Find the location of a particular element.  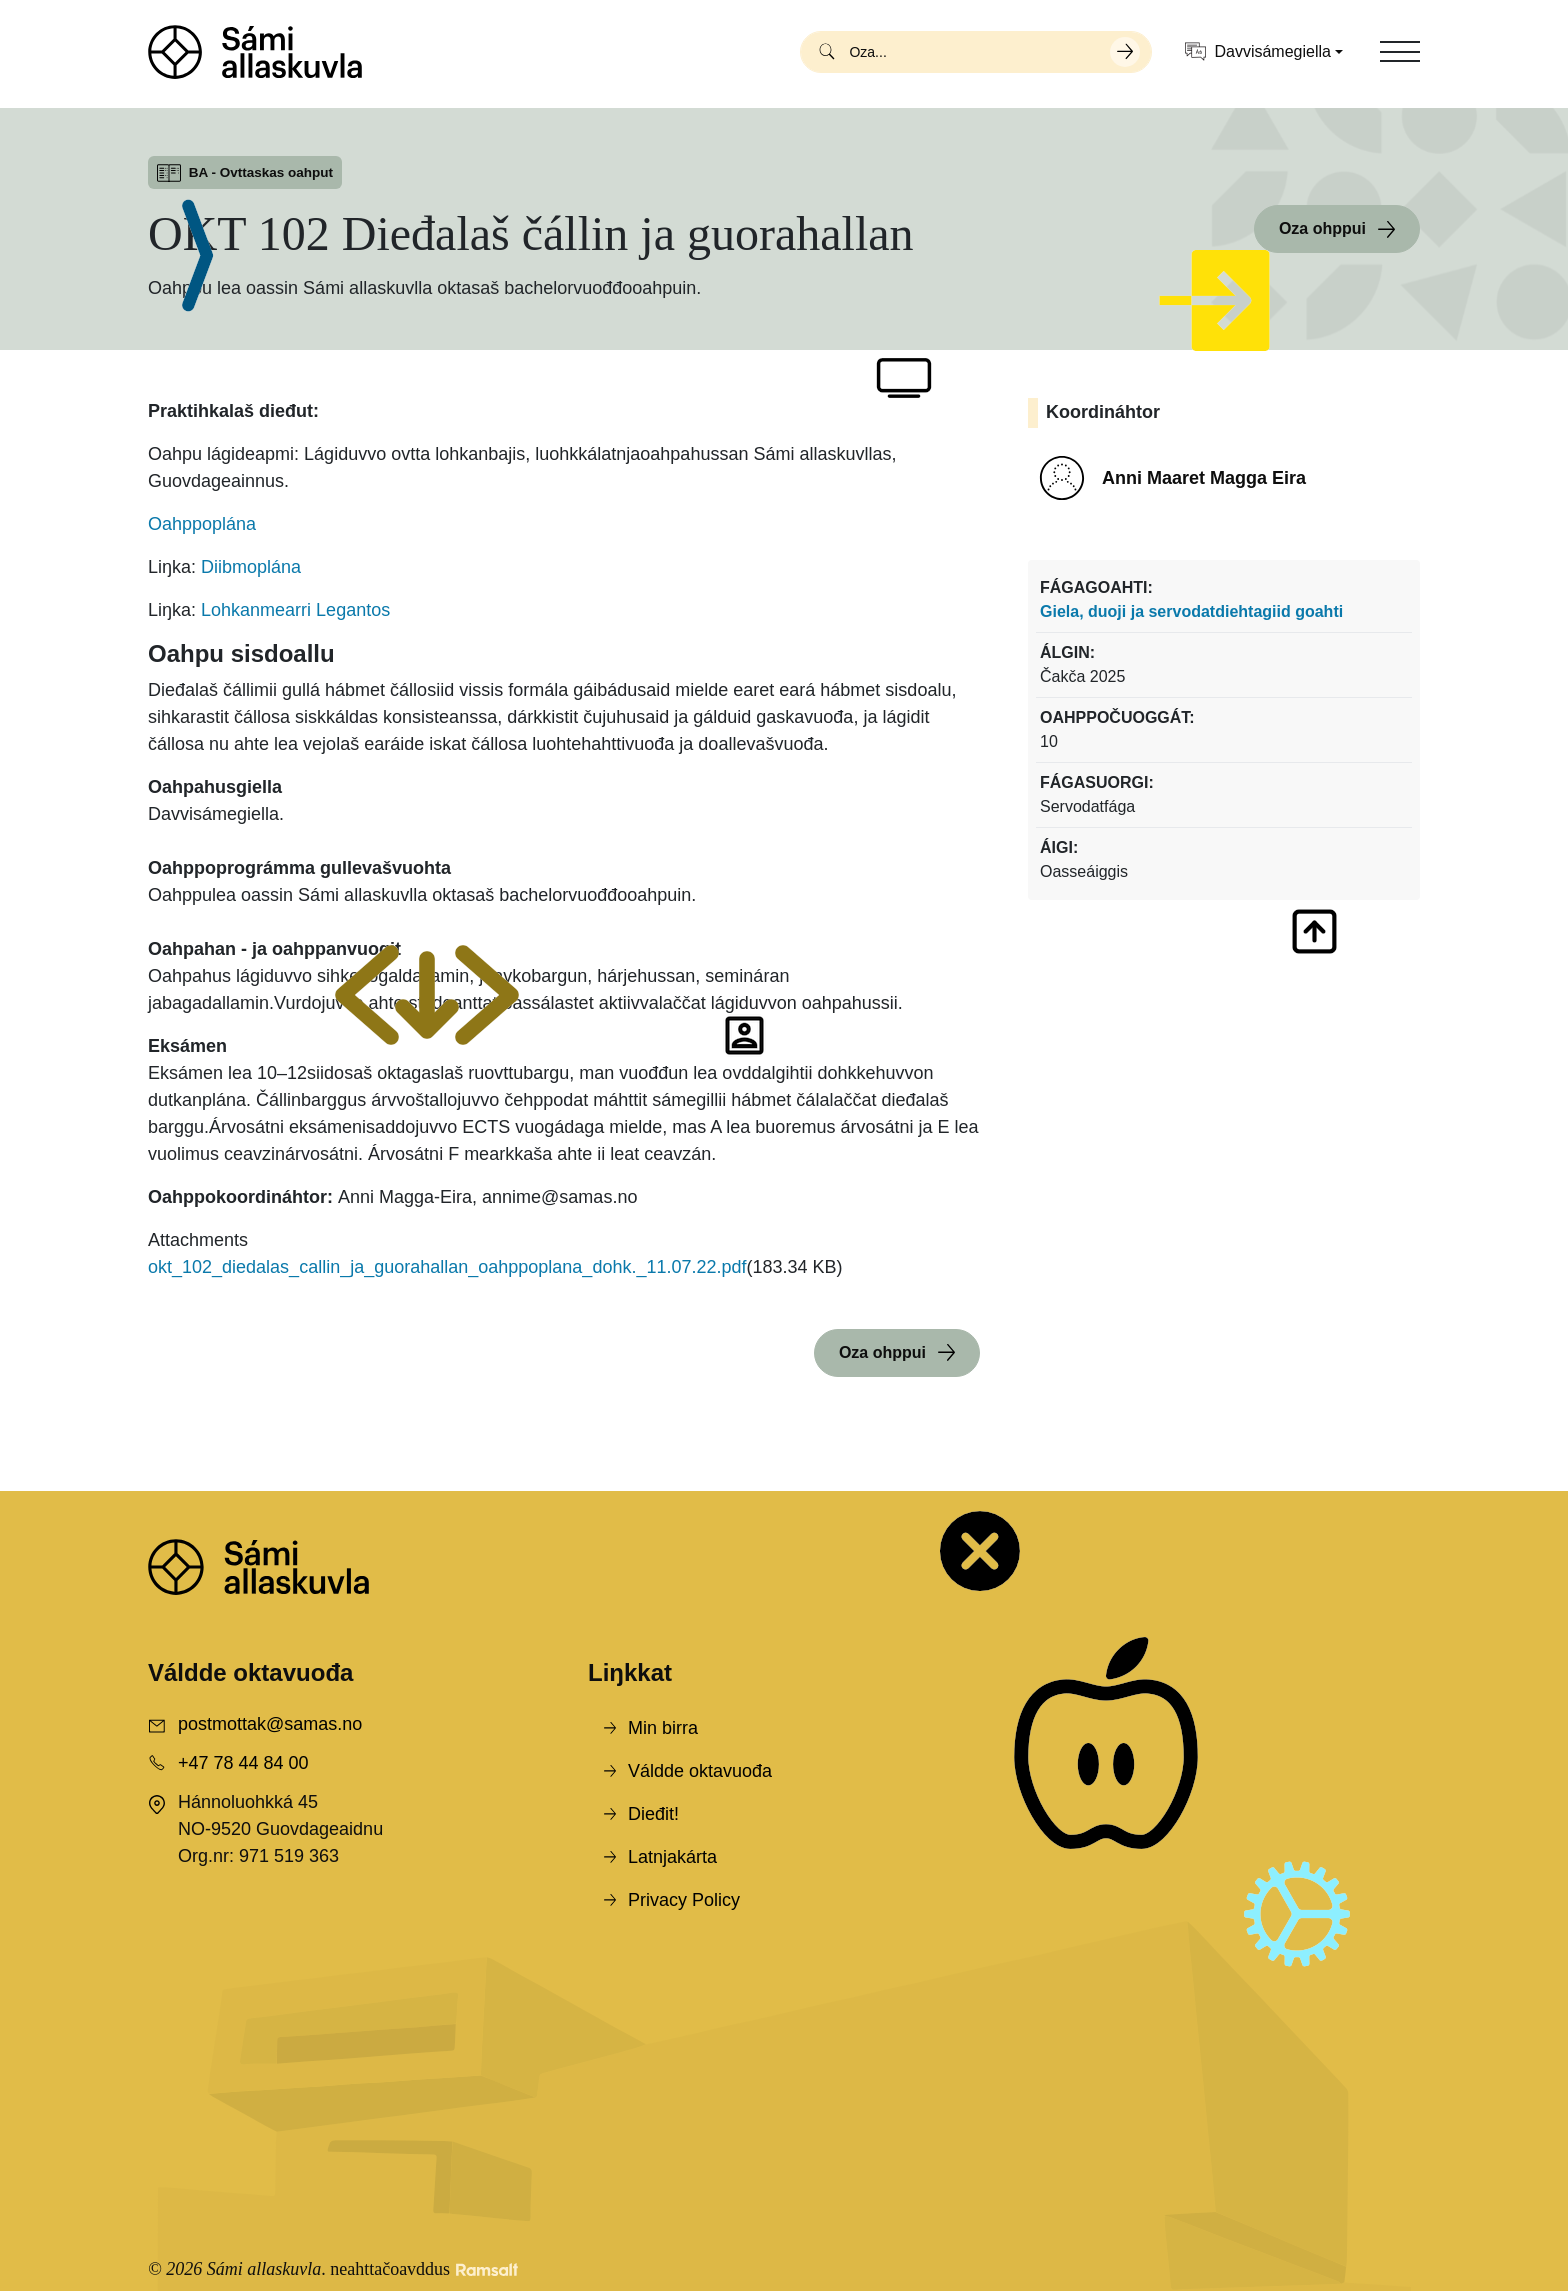

view nutrition information is located at coordinates (1106, 1743).